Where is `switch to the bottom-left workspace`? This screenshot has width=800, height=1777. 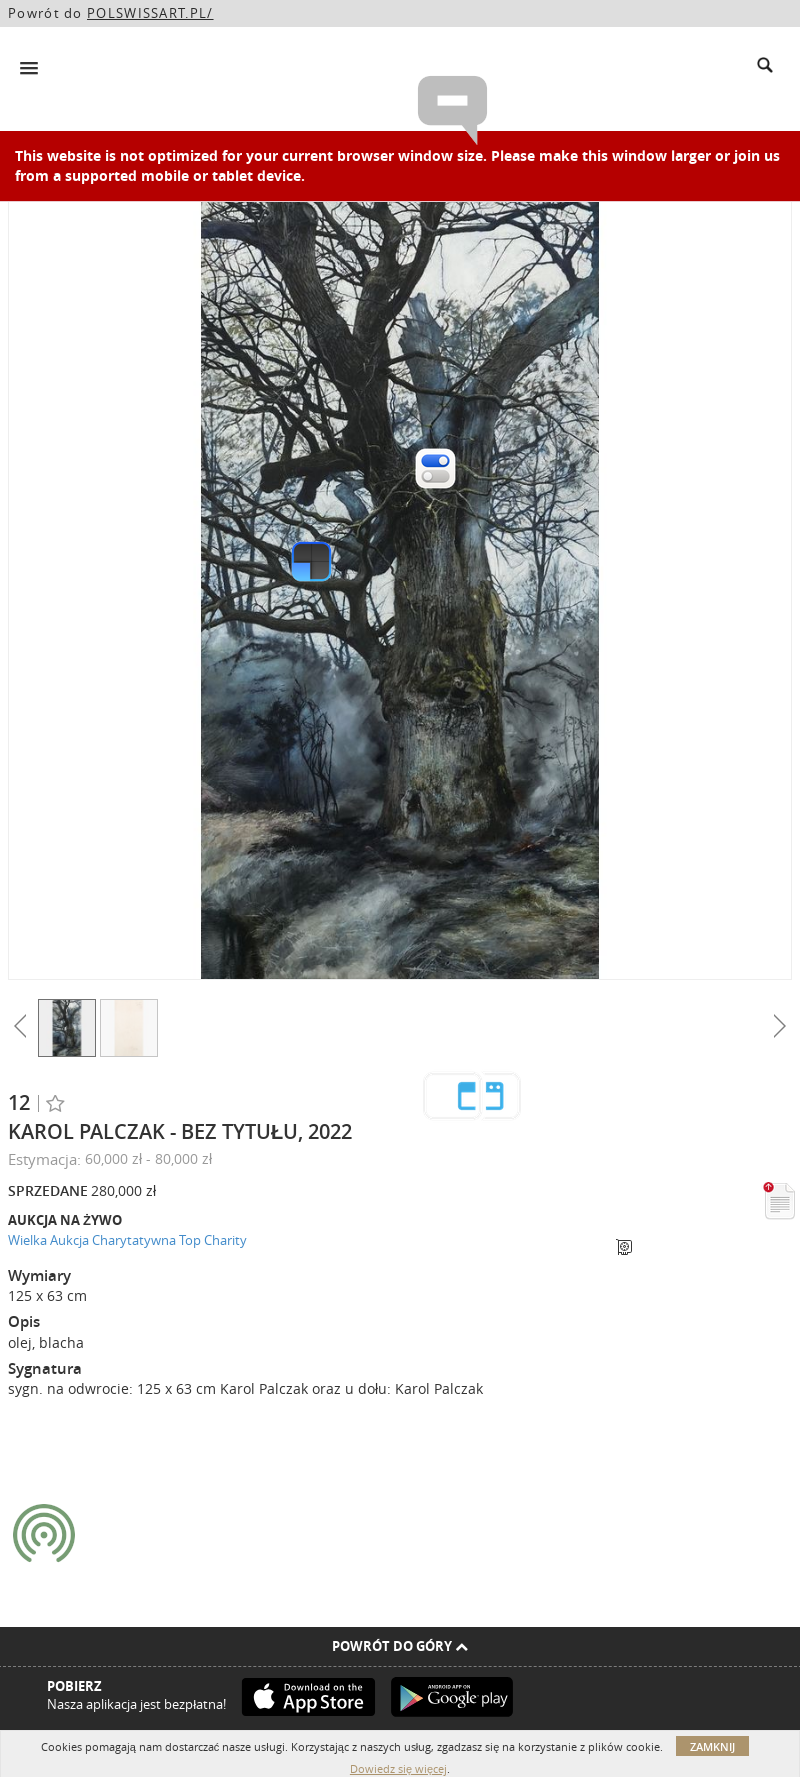 switch to the bottom-left workspace is located at coordinates (311, 561).